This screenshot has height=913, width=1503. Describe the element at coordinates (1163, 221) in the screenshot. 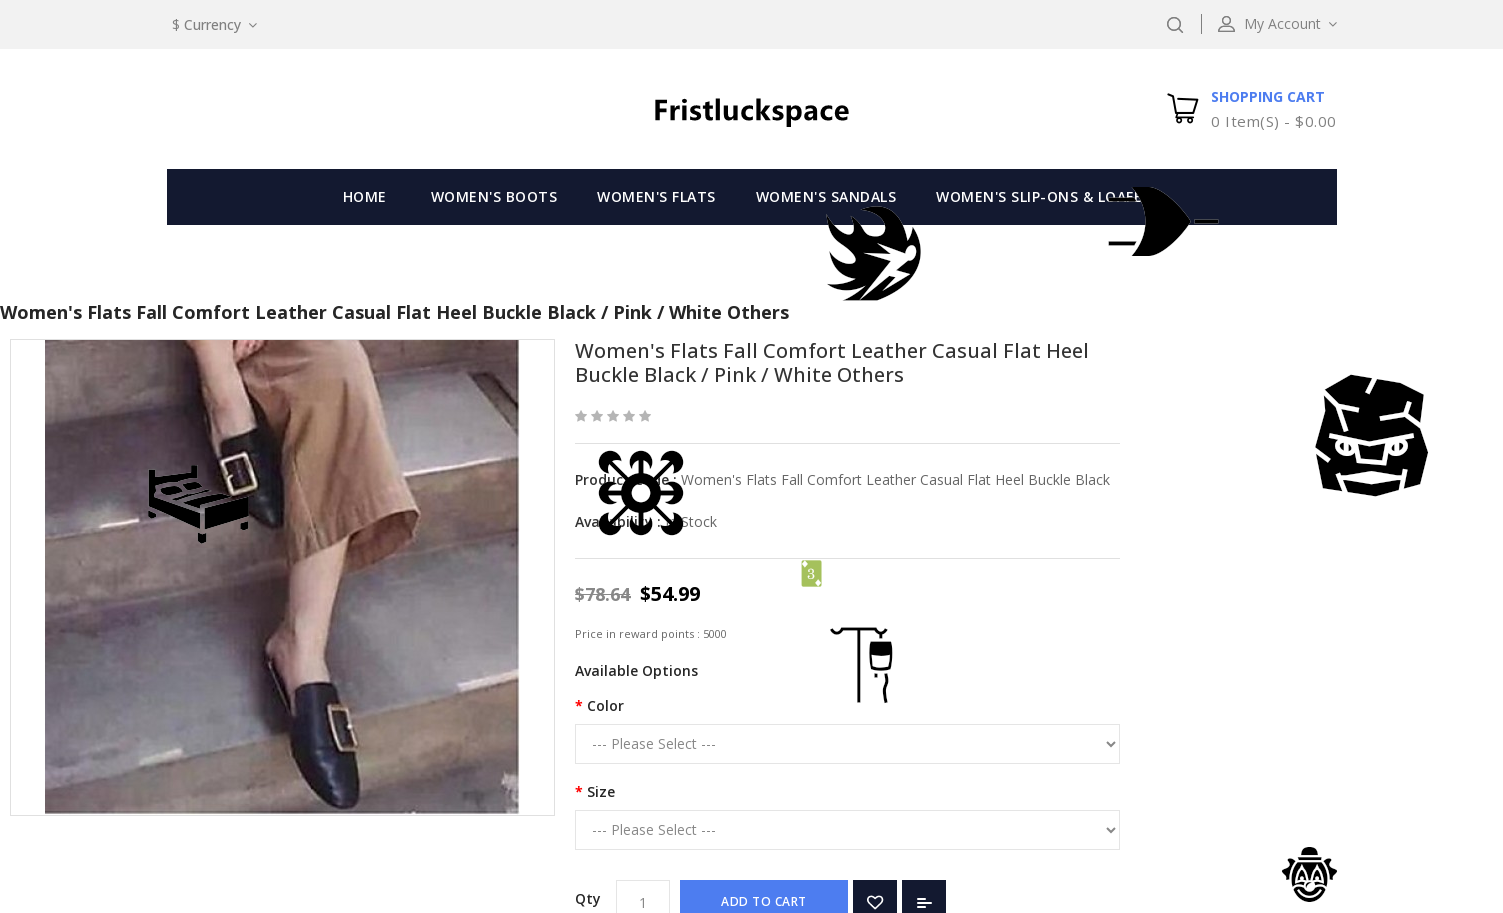

I see `represents an OR logic gate in circuit design` at that location.